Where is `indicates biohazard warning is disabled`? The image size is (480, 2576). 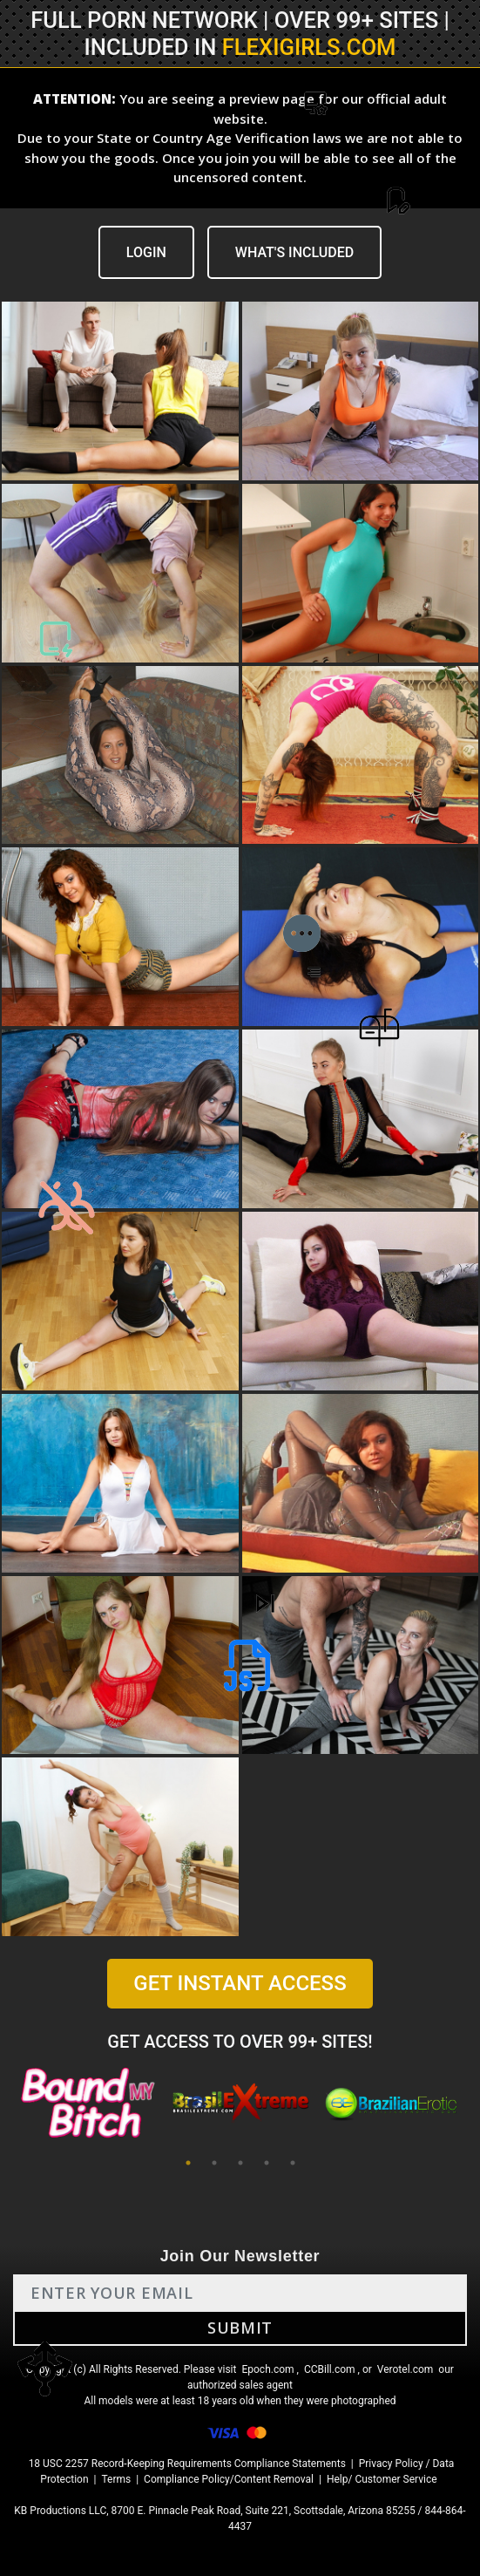
indicates biohazard warning is disabled is located at coordinates (66, 1207).